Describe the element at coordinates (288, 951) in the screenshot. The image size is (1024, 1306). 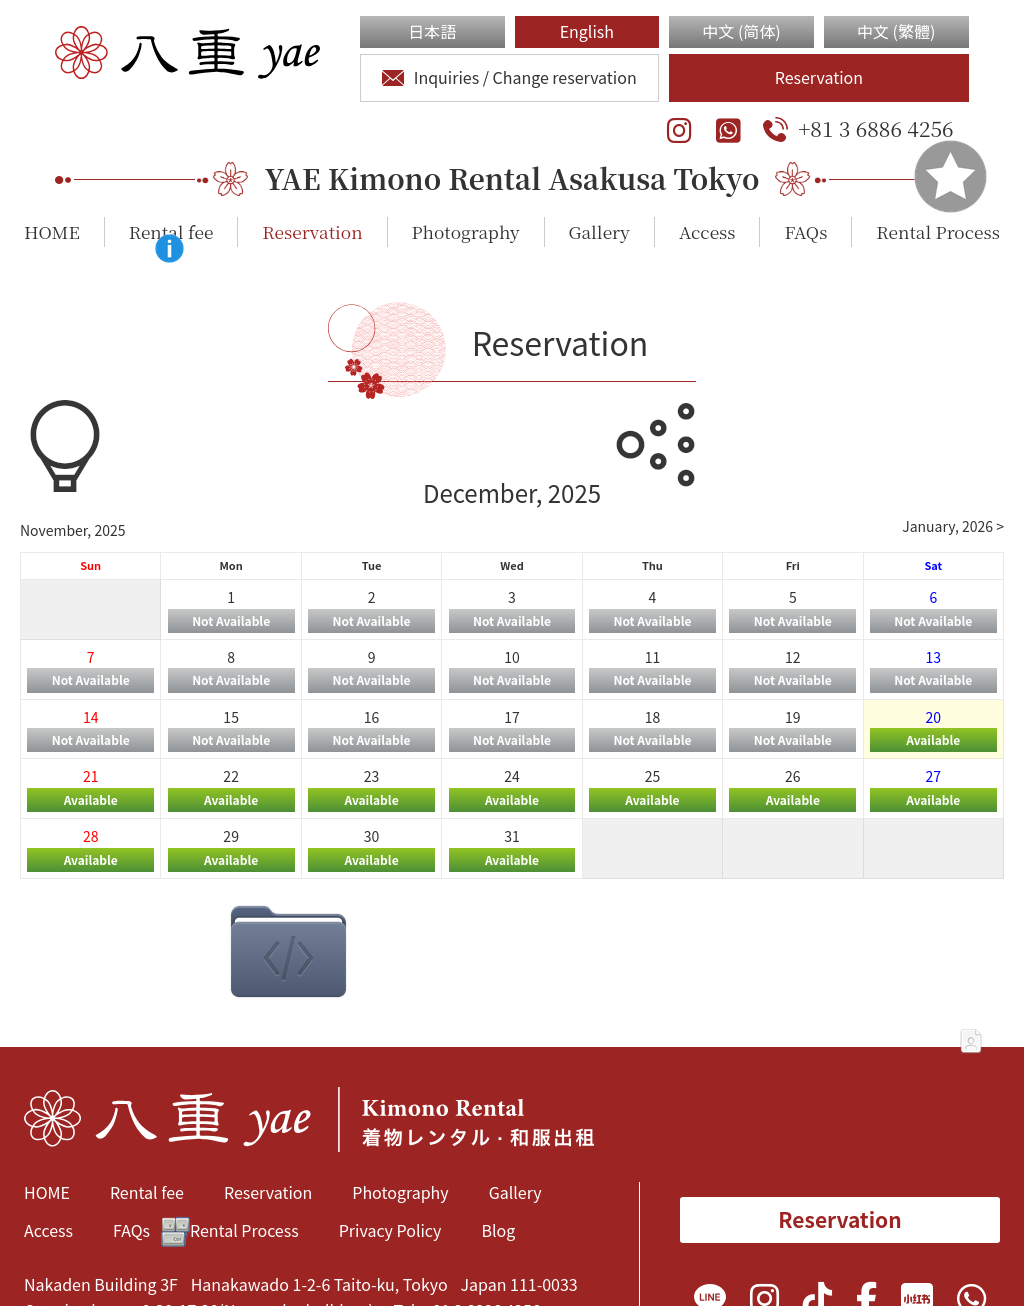
I see `open your code projects folder` at that location.